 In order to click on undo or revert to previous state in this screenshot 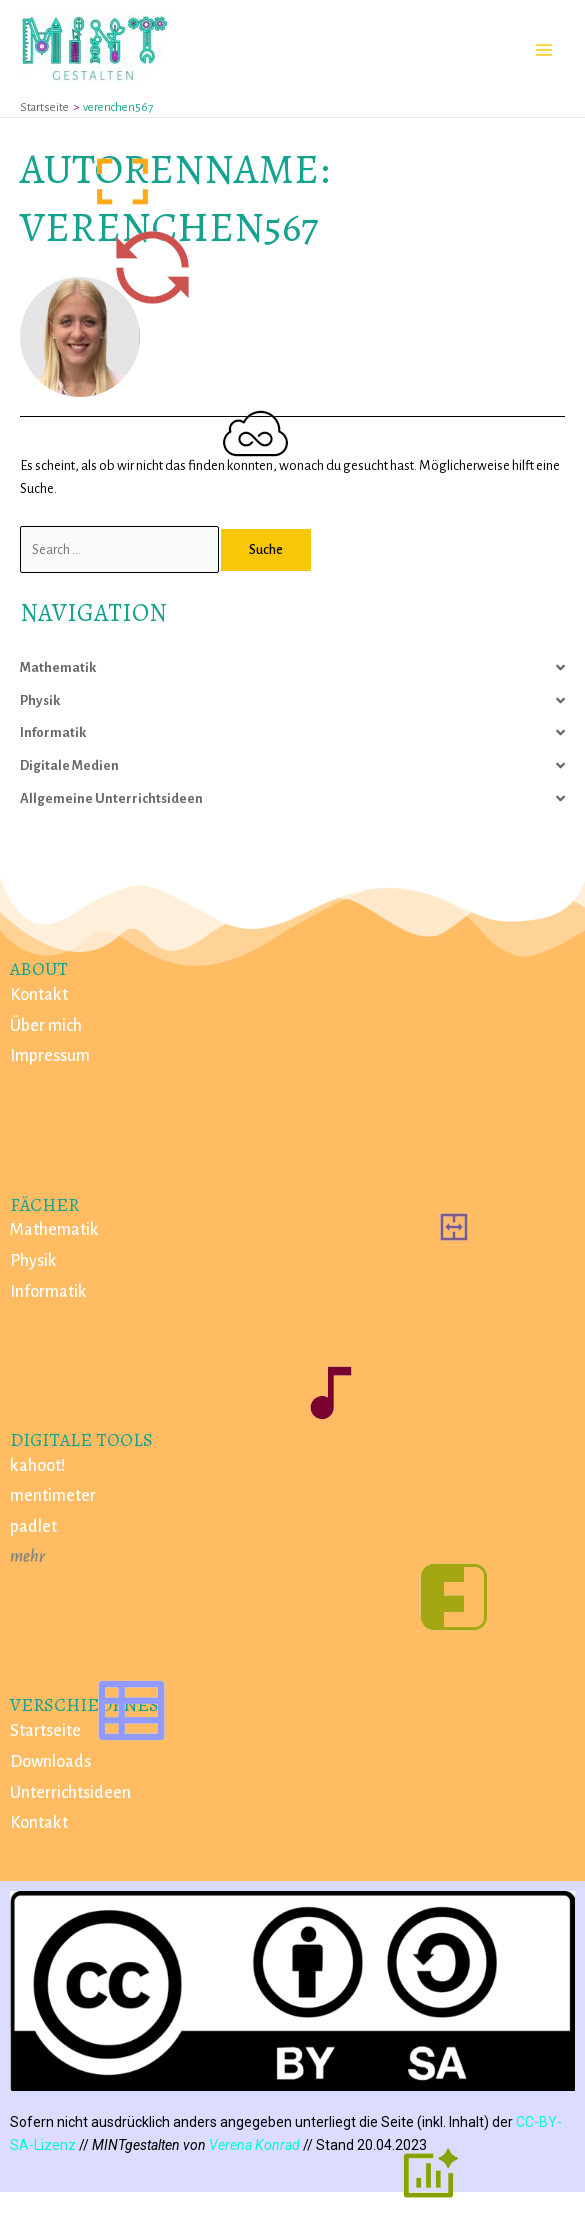, I will do `click(152, 267)`.